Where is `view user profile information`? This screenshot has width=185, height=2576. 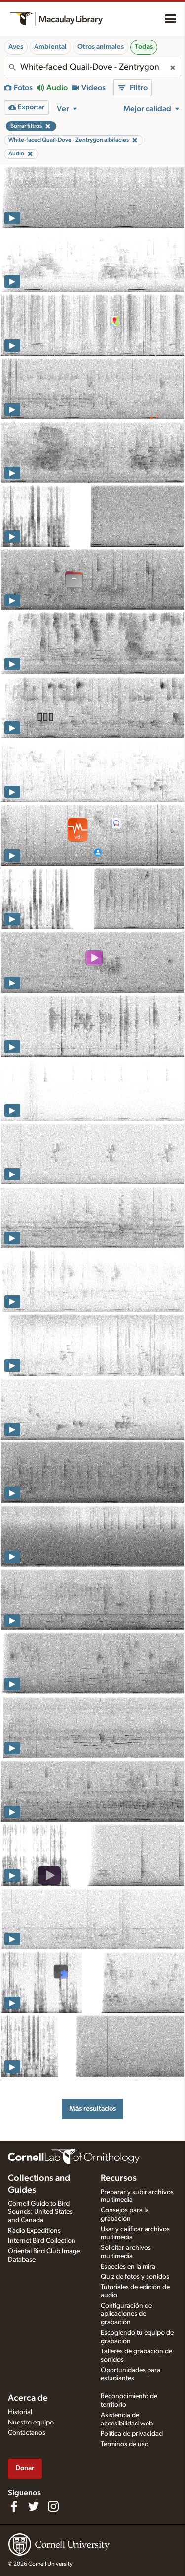
view user profile information is located at coordinates (98, 852).